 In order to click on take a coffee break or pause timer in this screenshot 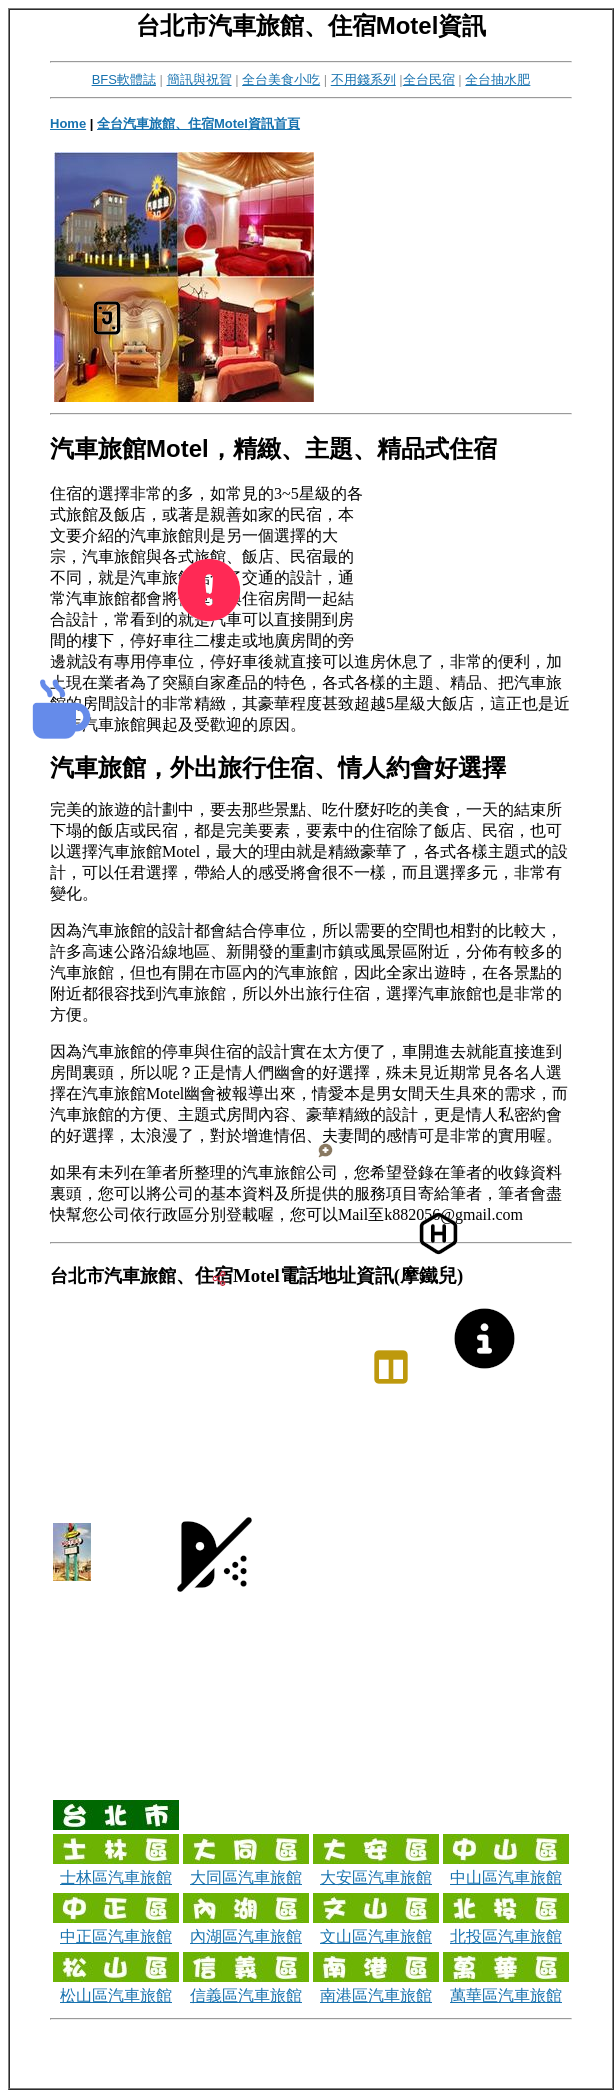, I will do `click(58, 710)`.